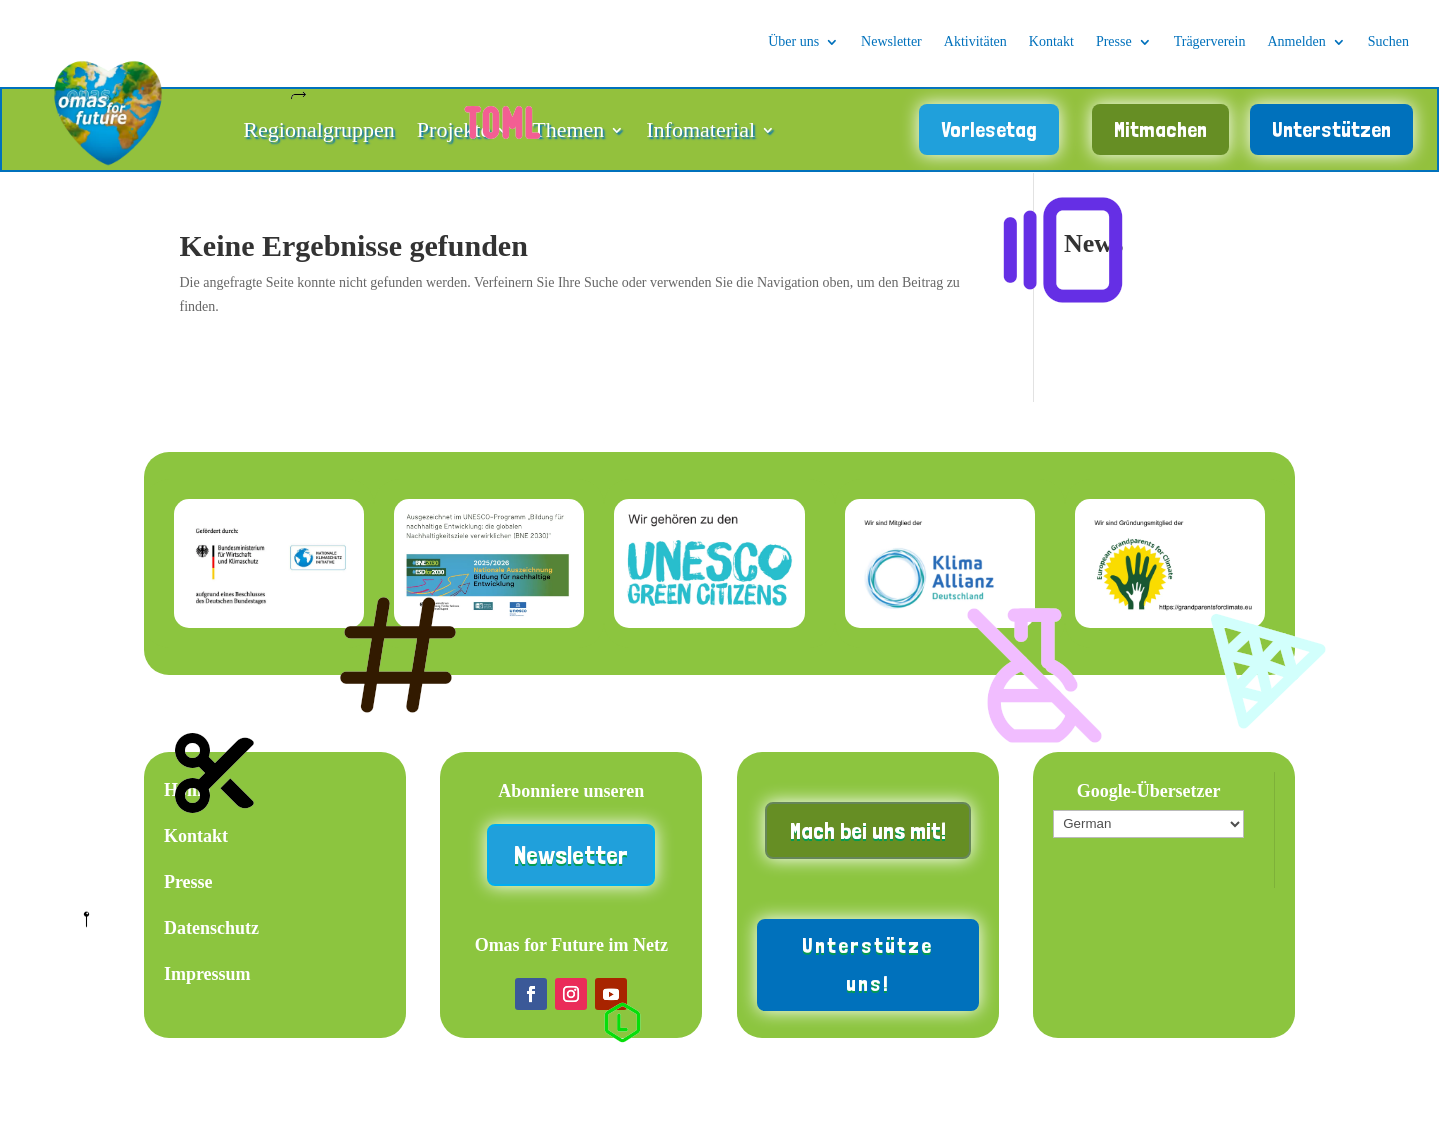  What do you see at coordinates (502, 122) in the screenshot?
I see `indicates a TOML configuration file` at bounding box center [502, 122].